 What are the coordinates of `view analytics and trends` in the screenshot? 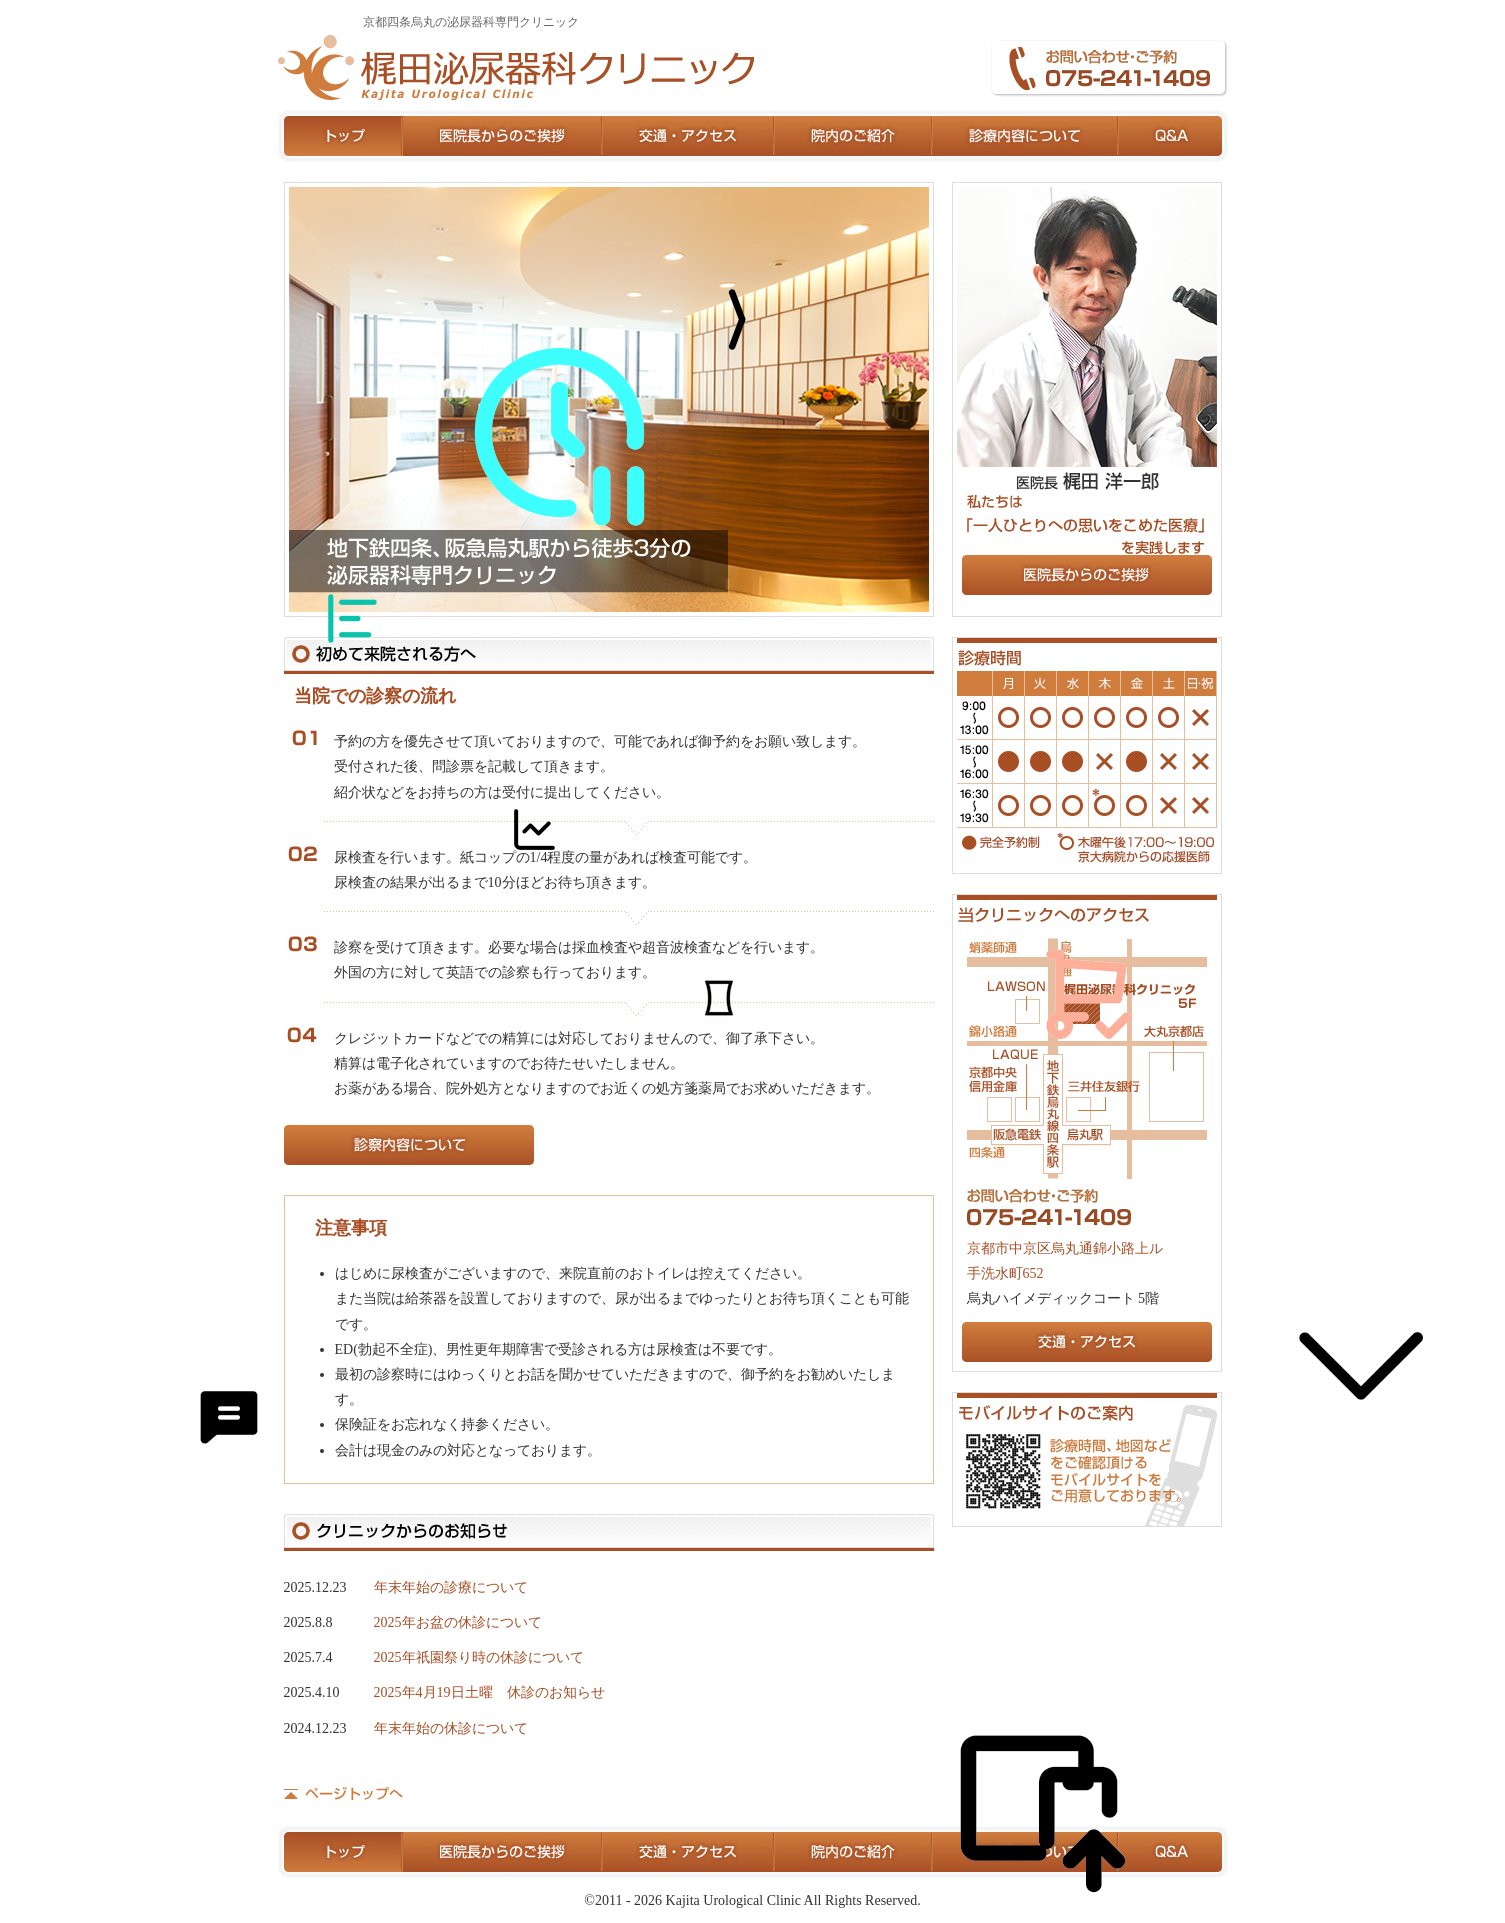 It's located at (534, 829).